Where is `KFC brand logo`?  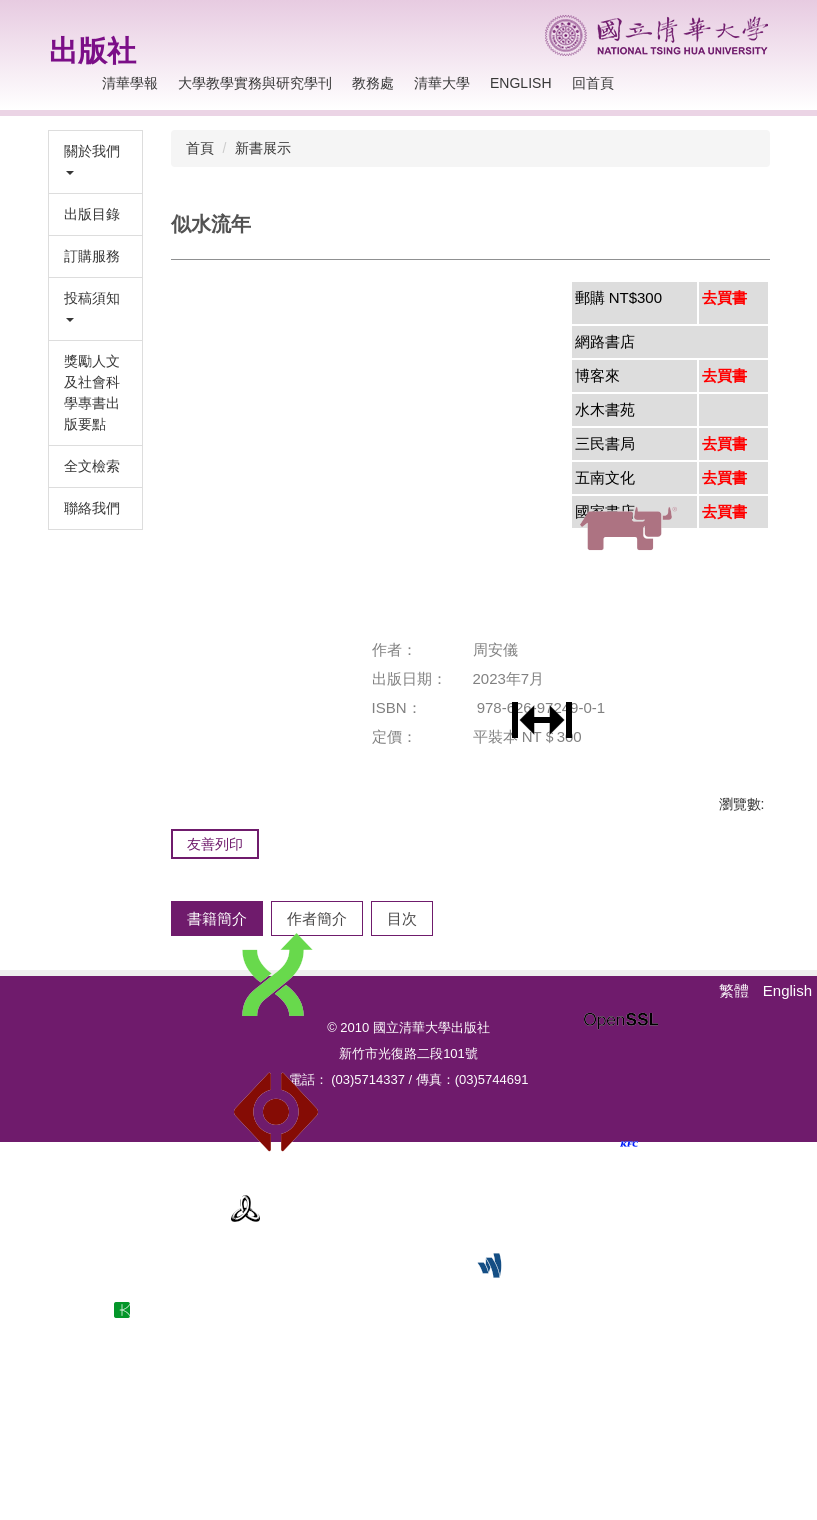 KFC brand logo is located at coordinates (629, 1144).